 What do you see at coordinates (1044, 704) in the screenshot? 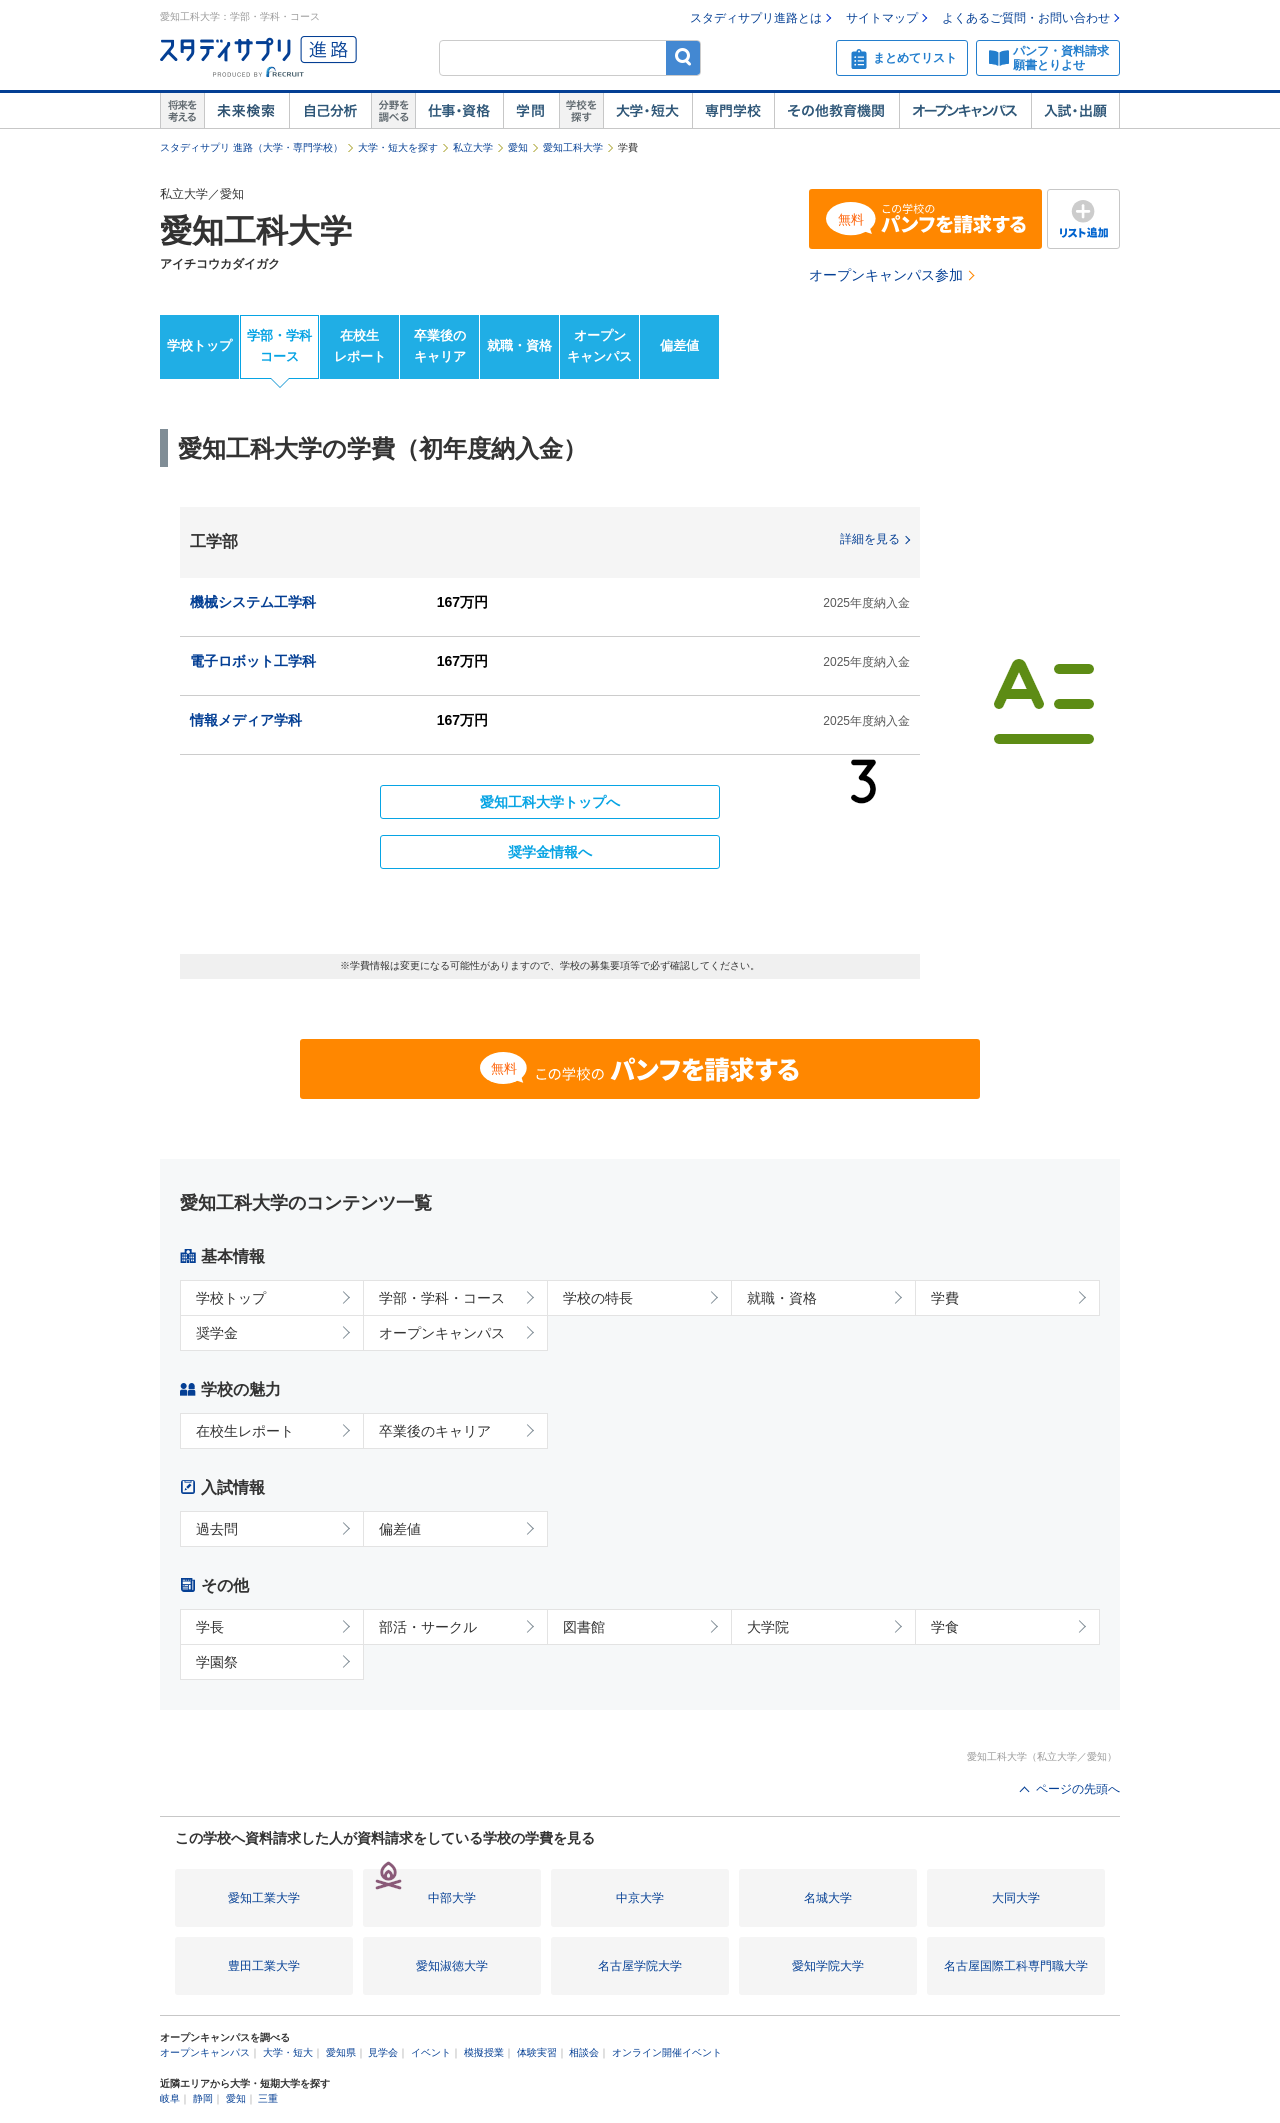
I see `apply drop cap or initial letter formatting` at bounding box center [1044, 704].